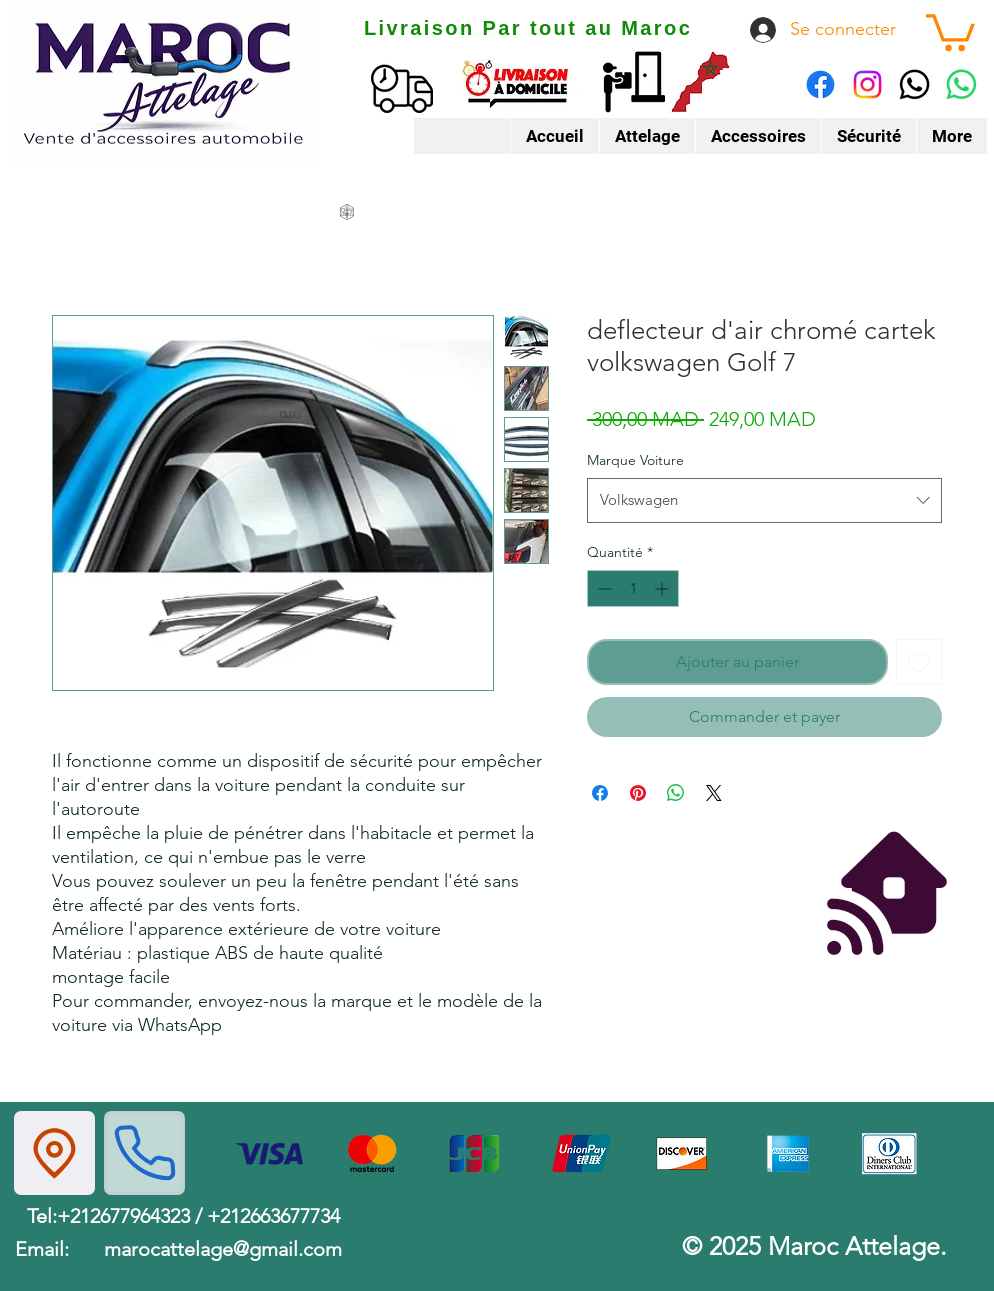 Image resolution: width=994 pixels, height=1291 pixels. Describe the element at coordinates (347, 212) in the screenshot. I see `critical role logo` at that location.